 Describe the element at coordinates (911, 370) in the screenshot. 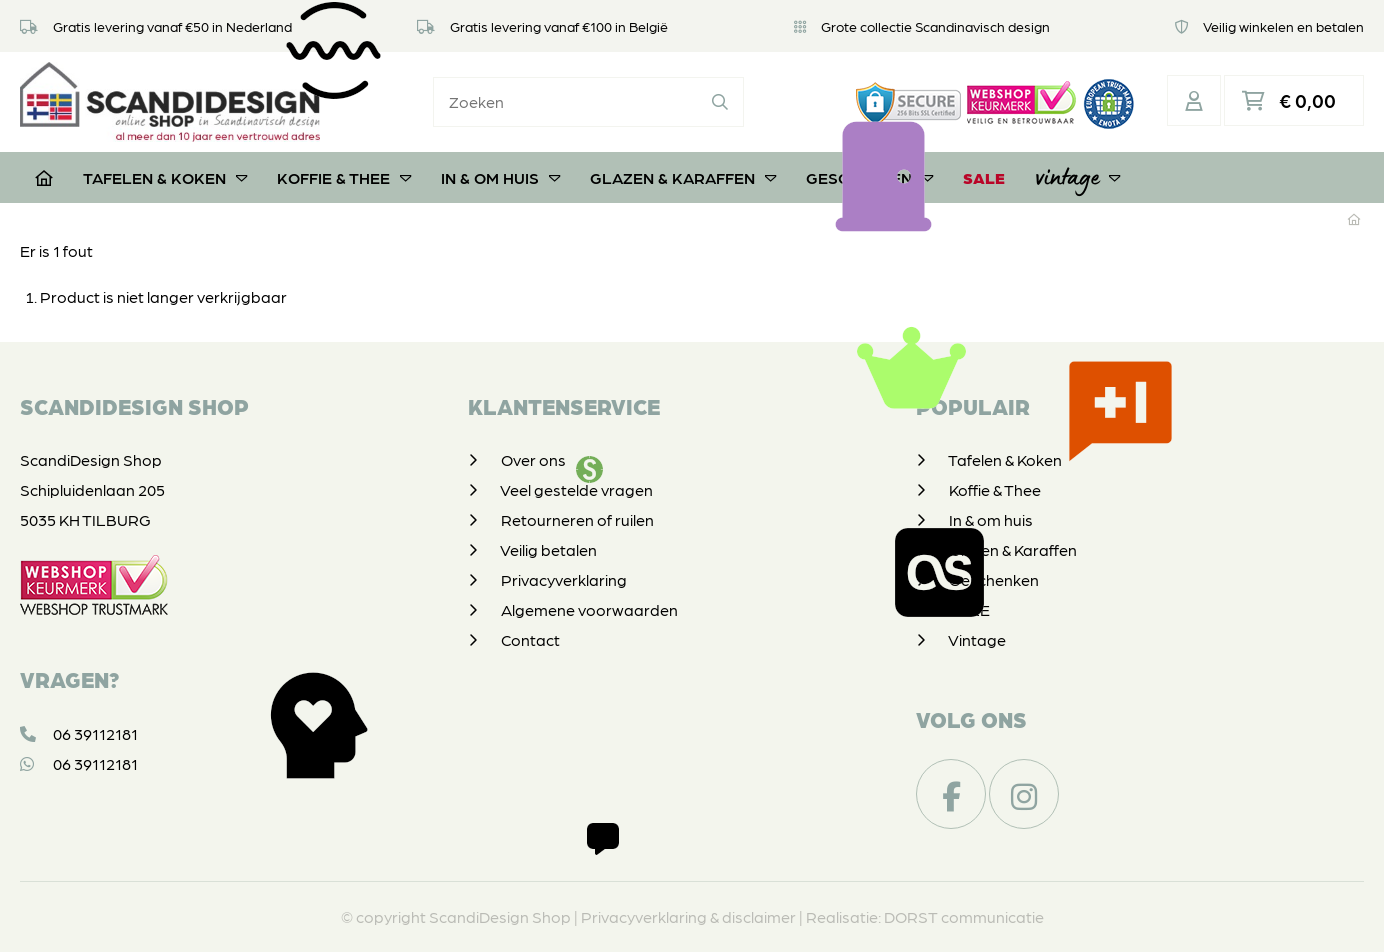

I see `web awesome brand logo` at that location.